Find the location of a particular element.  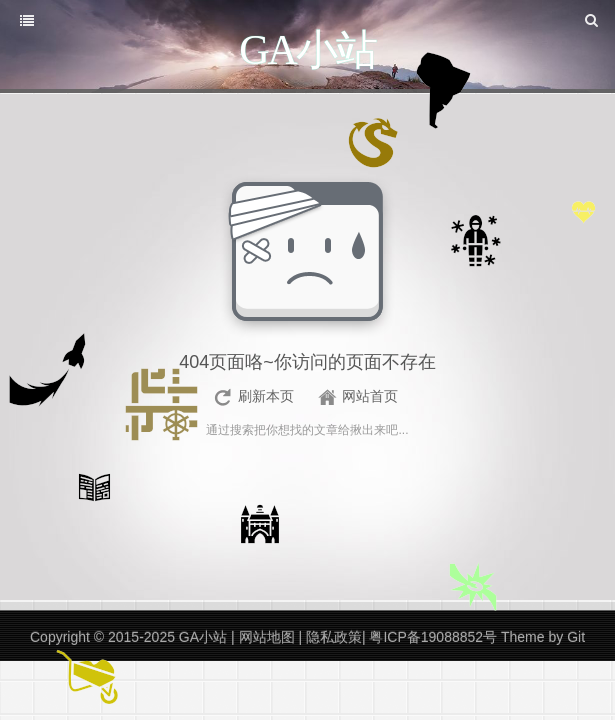

view news and articles is located at coordinates (94, 487).